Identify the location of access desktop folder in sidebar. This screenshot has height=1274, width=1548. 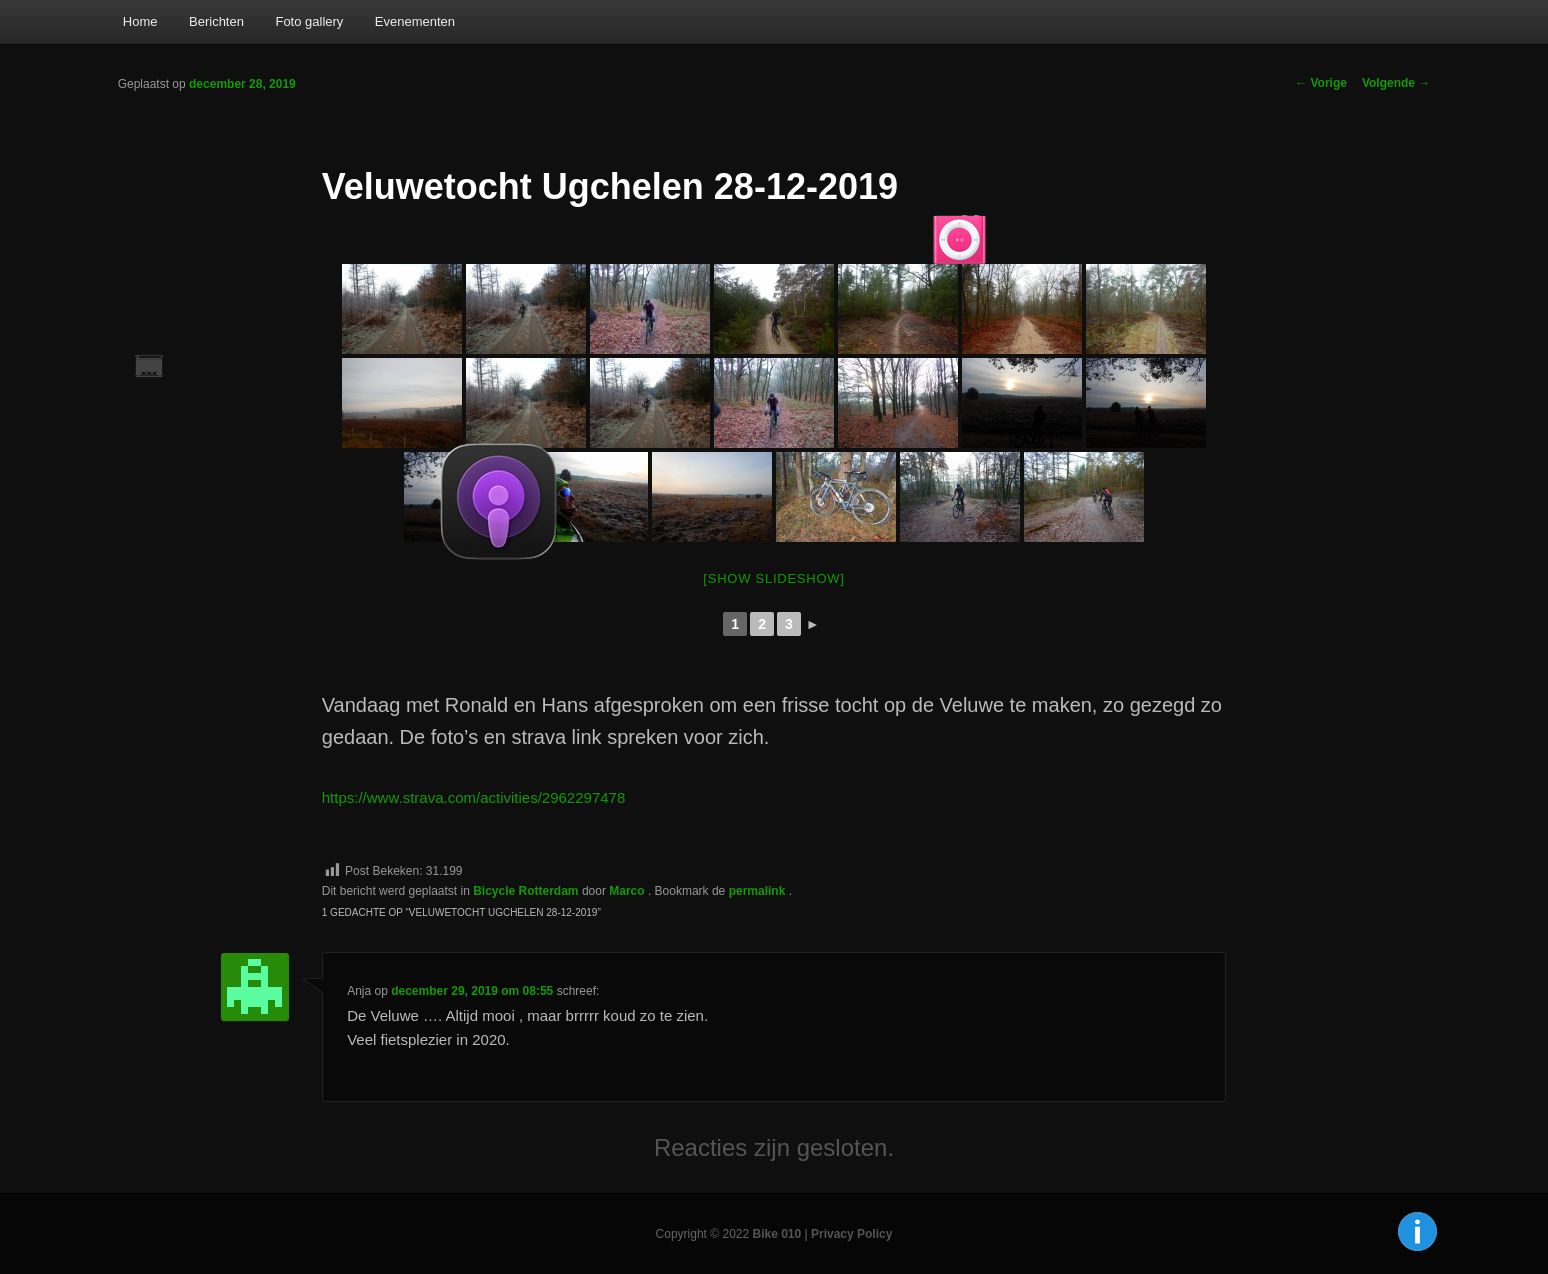
(149, 366).